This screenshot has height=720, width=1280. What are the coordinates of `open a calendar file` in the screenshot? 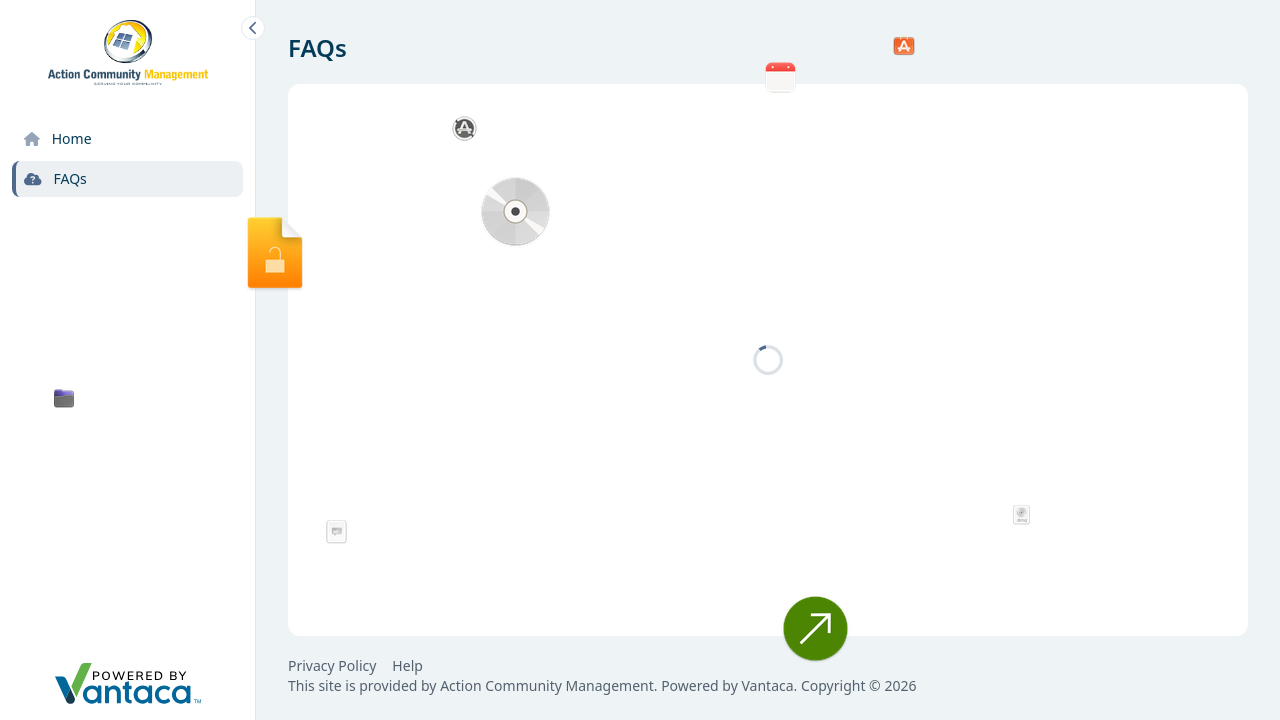 It's located at (780, 77).